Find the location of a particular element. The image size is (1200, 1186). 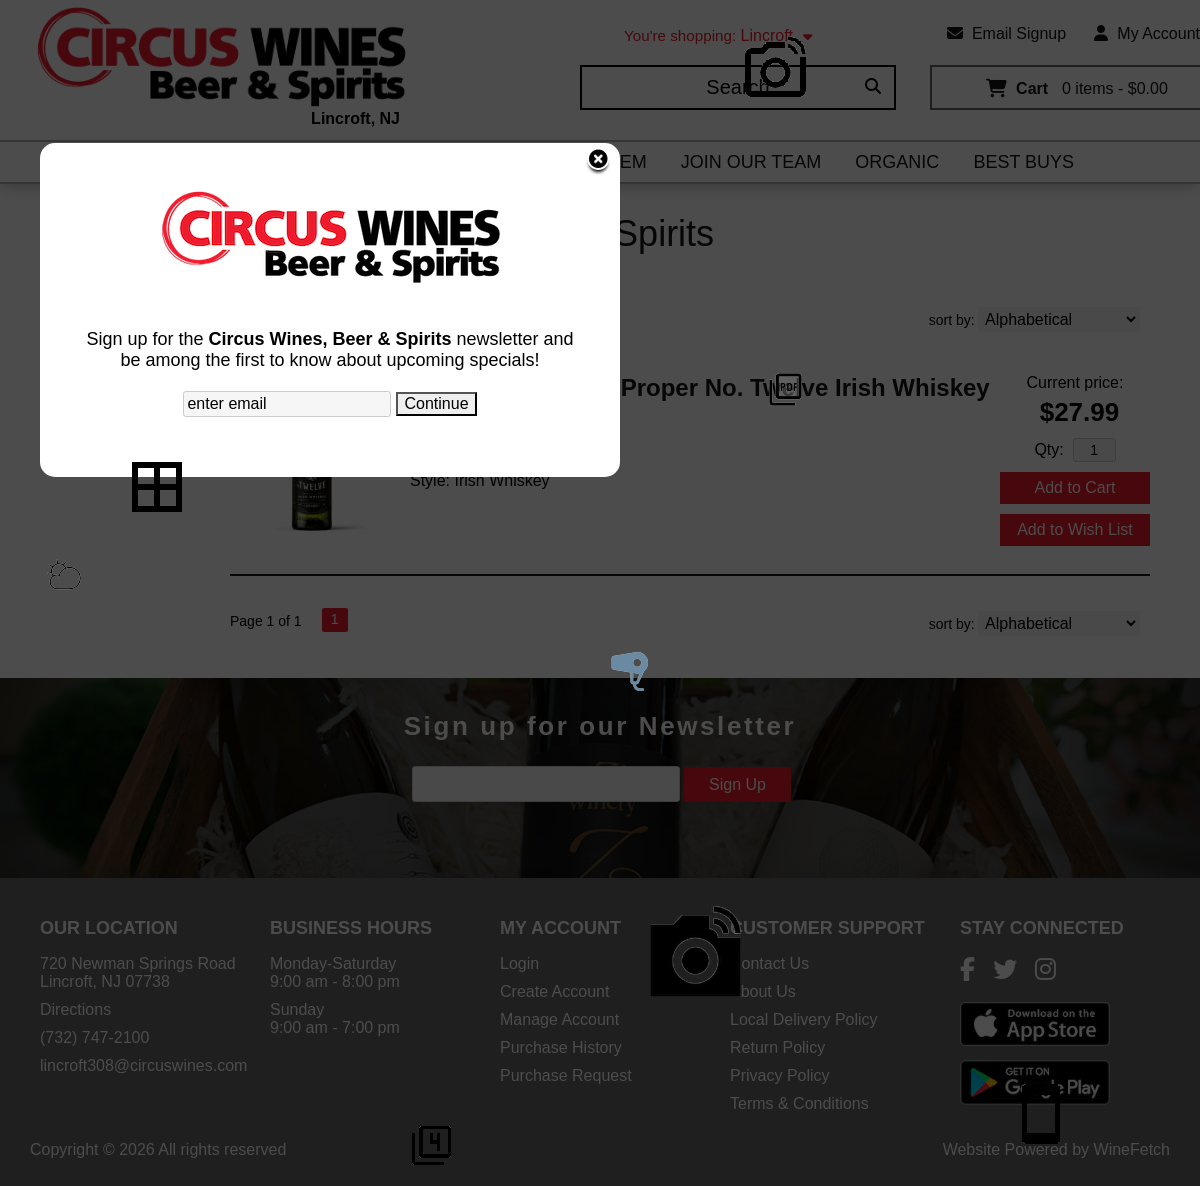

connect to a wireless or external camera is located at coordinates (775, 66).